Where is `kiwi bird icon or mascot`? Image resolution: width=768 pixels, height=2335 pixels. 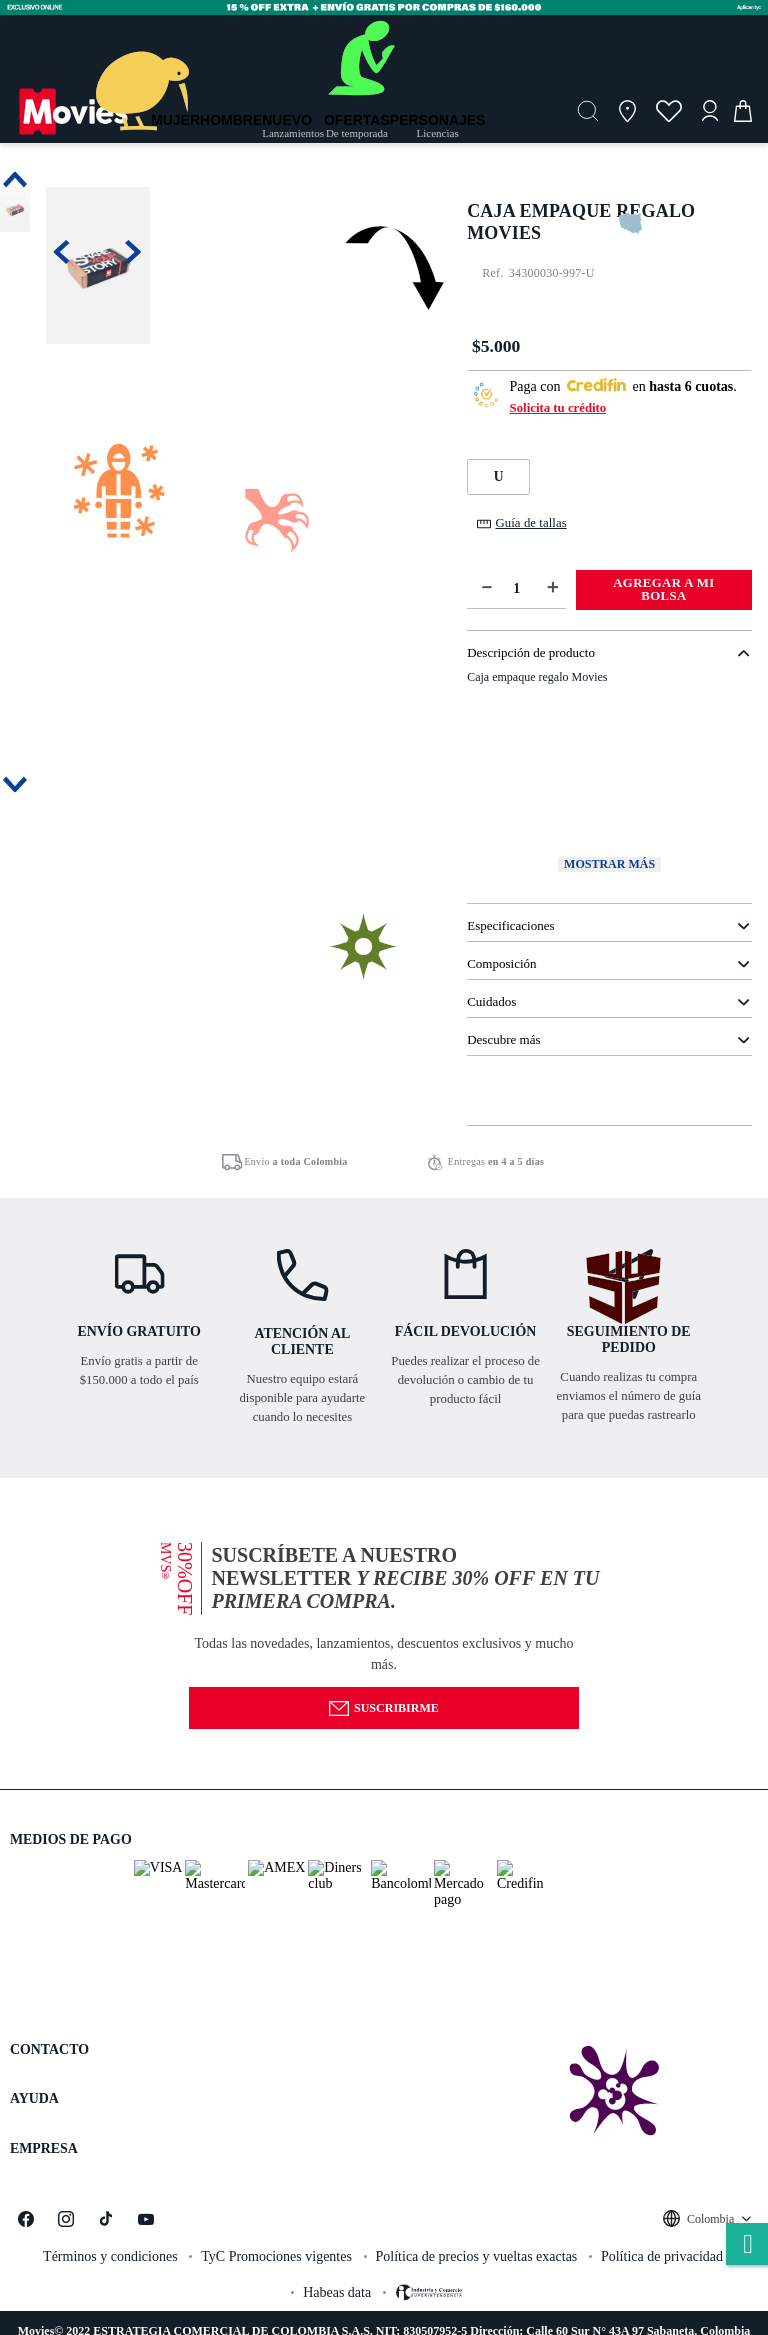 kiwi bird icon or mascot is located at coordinates (142, 87).